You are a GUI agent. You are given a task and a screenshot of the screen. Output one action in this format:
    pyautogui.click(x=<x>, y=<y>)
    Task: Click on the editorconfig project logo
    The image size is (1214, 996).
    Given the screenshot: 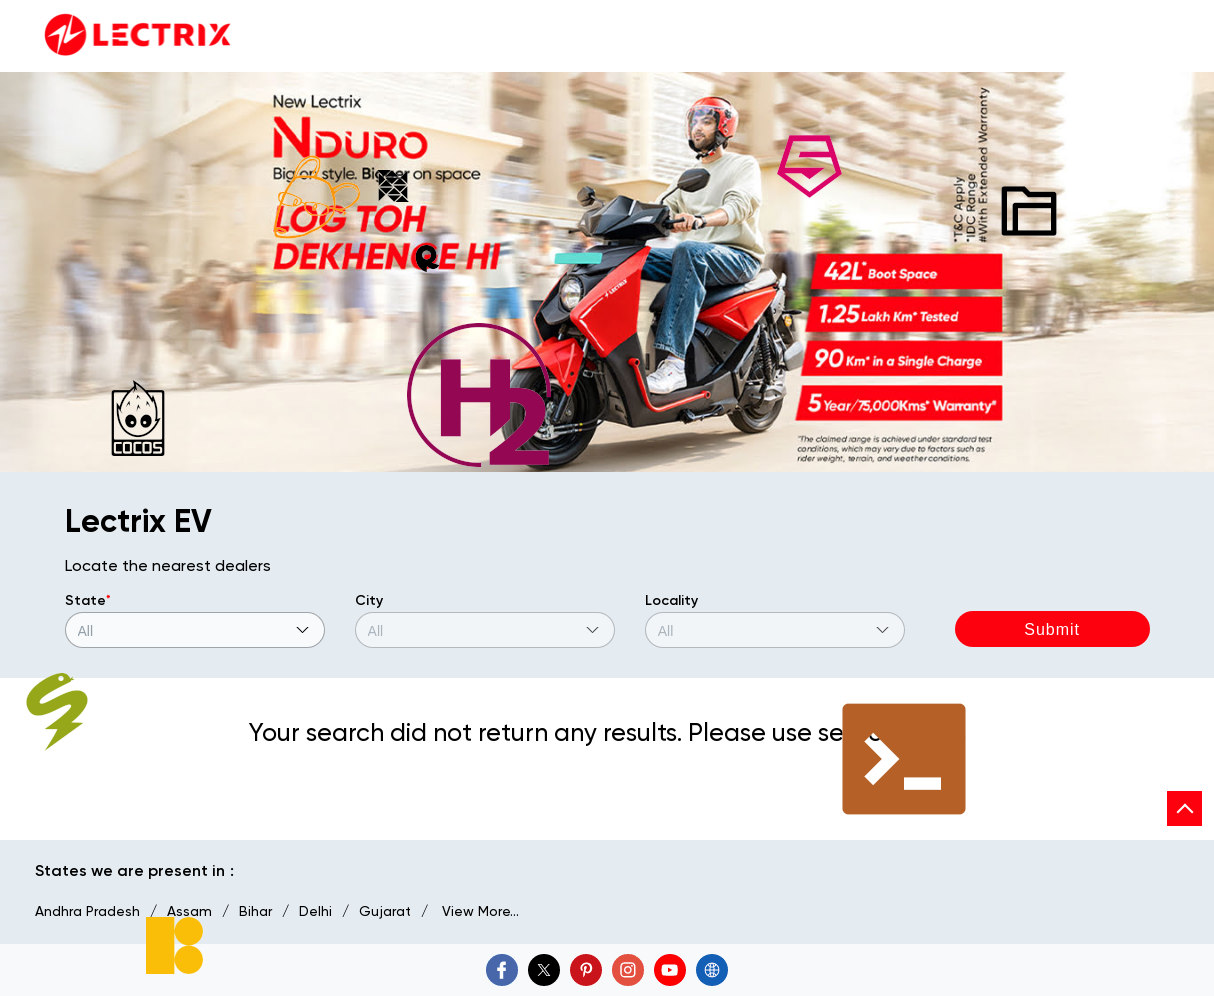 What is the action you would take?
    pyautogui.click(x=317, y=197)
    